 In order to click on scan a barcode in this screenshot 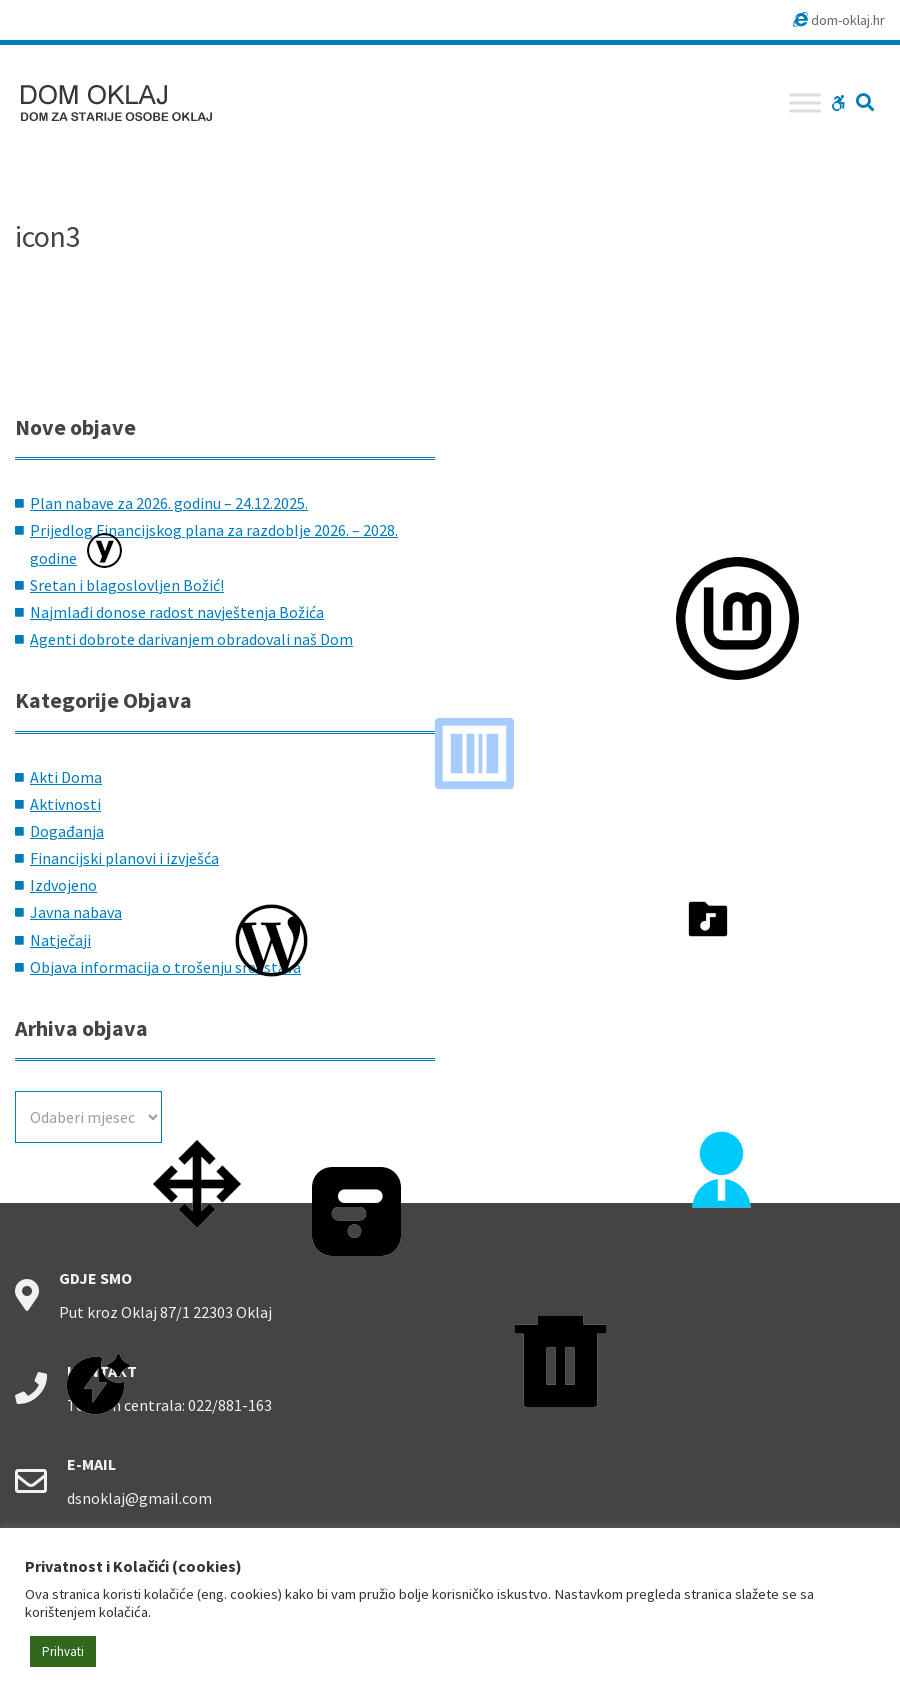, I will do `click(474, 753)`.